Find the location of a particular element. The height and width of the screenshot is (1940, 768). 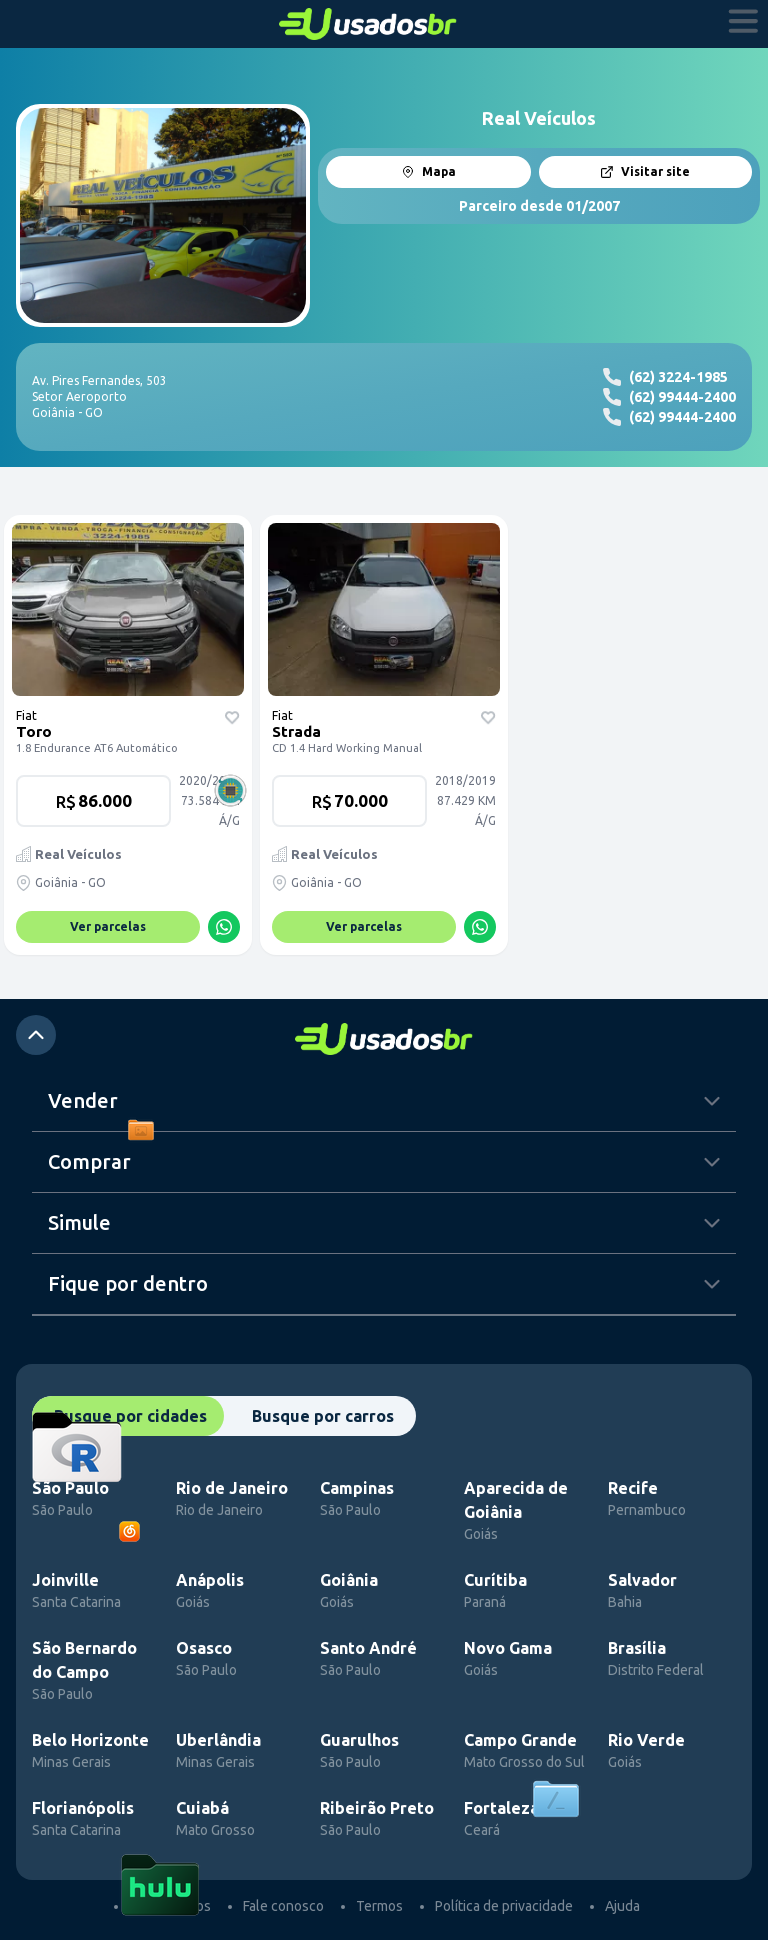

open folder containing R project files is located at coordinates (76, 1449).